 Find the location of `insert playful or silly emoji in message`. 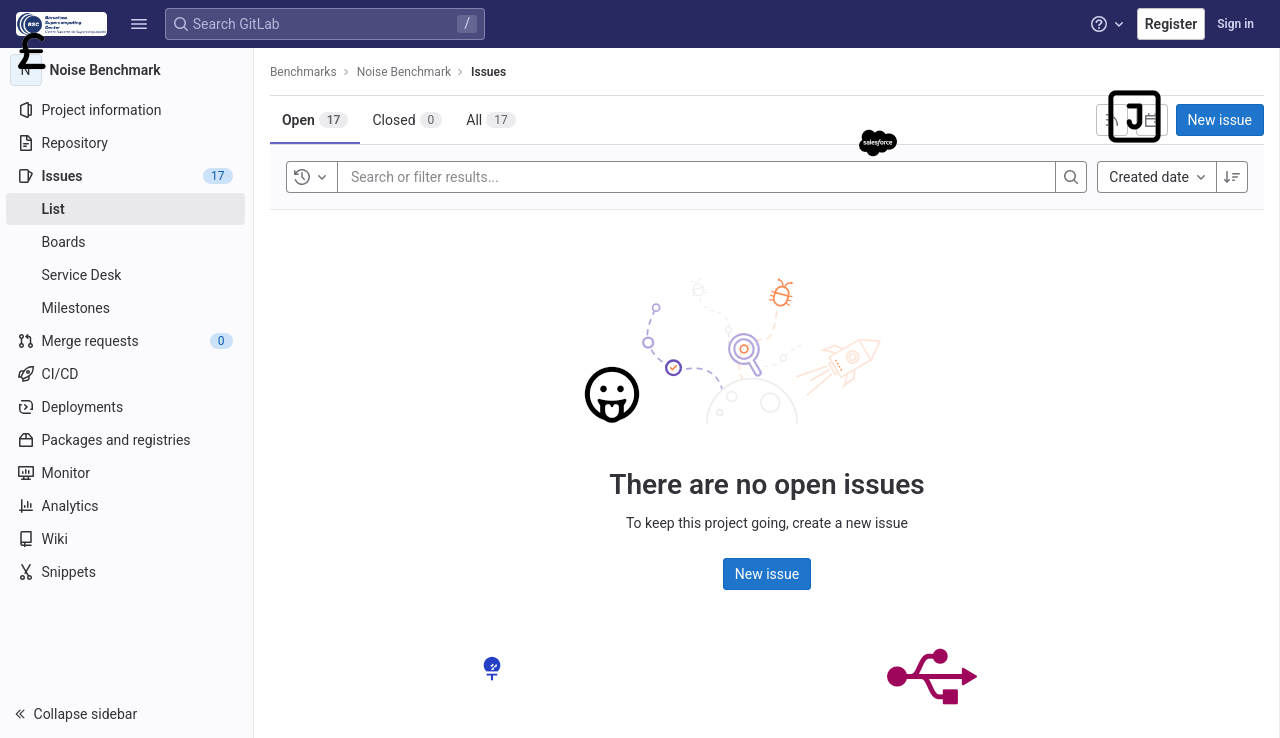

insert playful or silly emoji in message is located at coordinates (612, 394).